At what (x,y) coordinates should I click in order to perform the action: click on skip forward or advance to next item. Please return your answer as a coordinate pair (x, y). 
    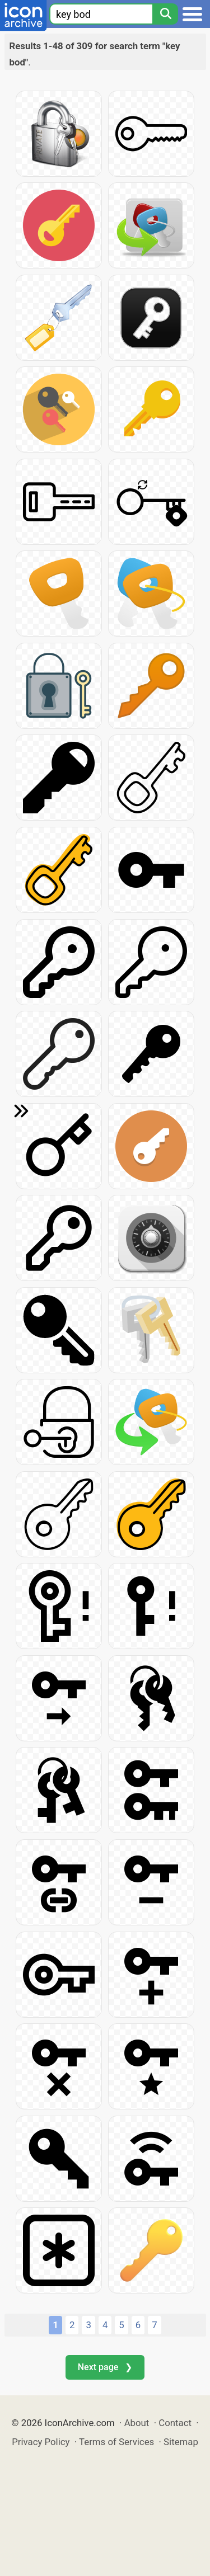
    Looking at the image, I should click on (21, 1111).